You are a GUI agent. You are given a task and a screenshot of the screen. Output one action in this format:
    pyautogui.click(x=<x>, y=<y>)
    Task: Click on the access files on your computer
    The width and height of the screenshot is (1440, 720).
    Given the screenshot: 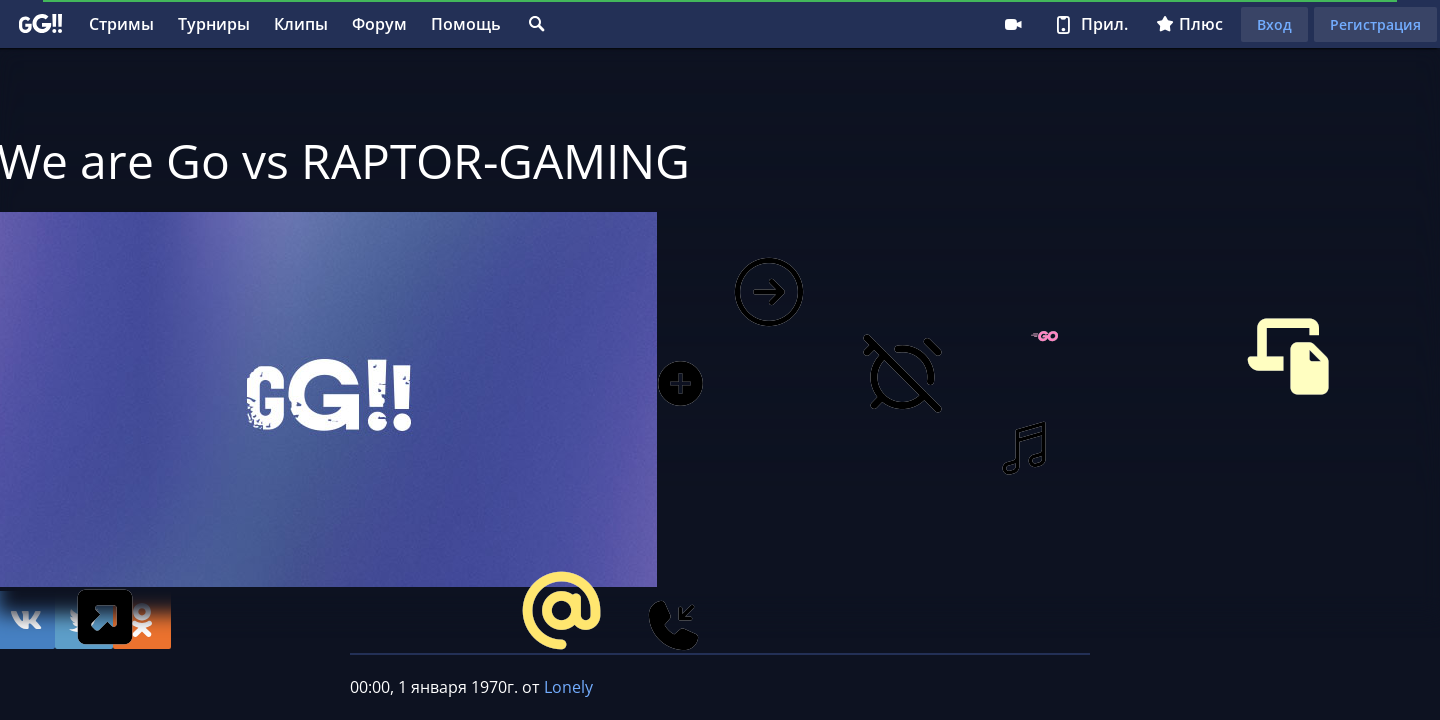 What is the action you would take?
    pyautogui.click(x=1290, y=356)
    